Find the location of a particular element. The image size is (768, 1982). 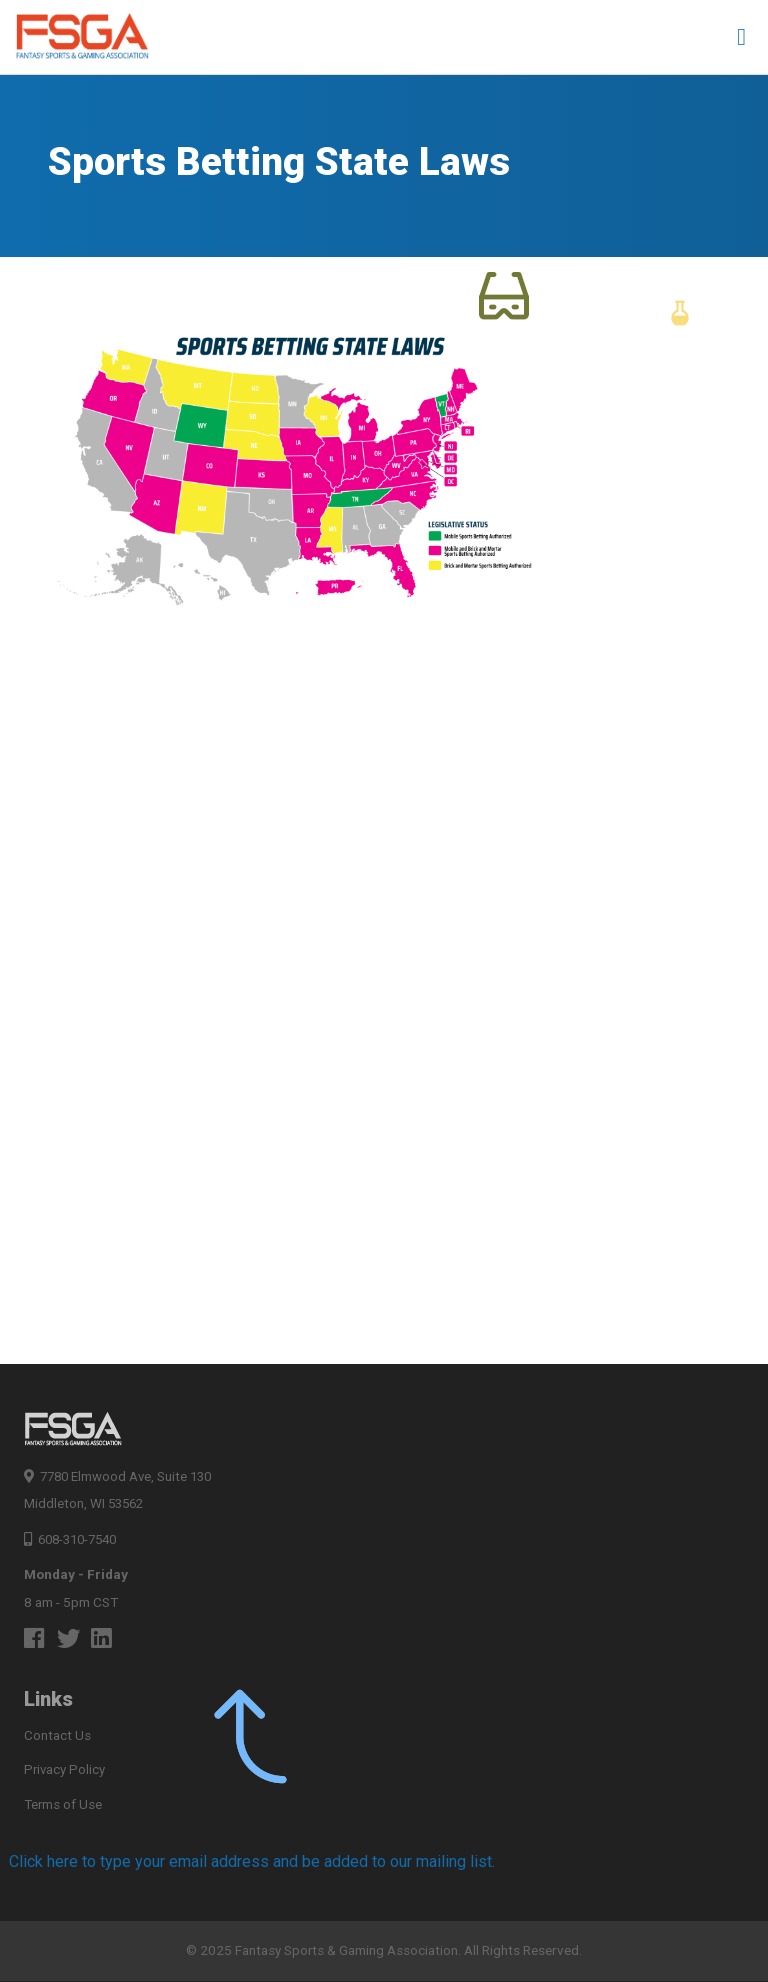

go back and up in navigation is located at coordinates (250, 1736).